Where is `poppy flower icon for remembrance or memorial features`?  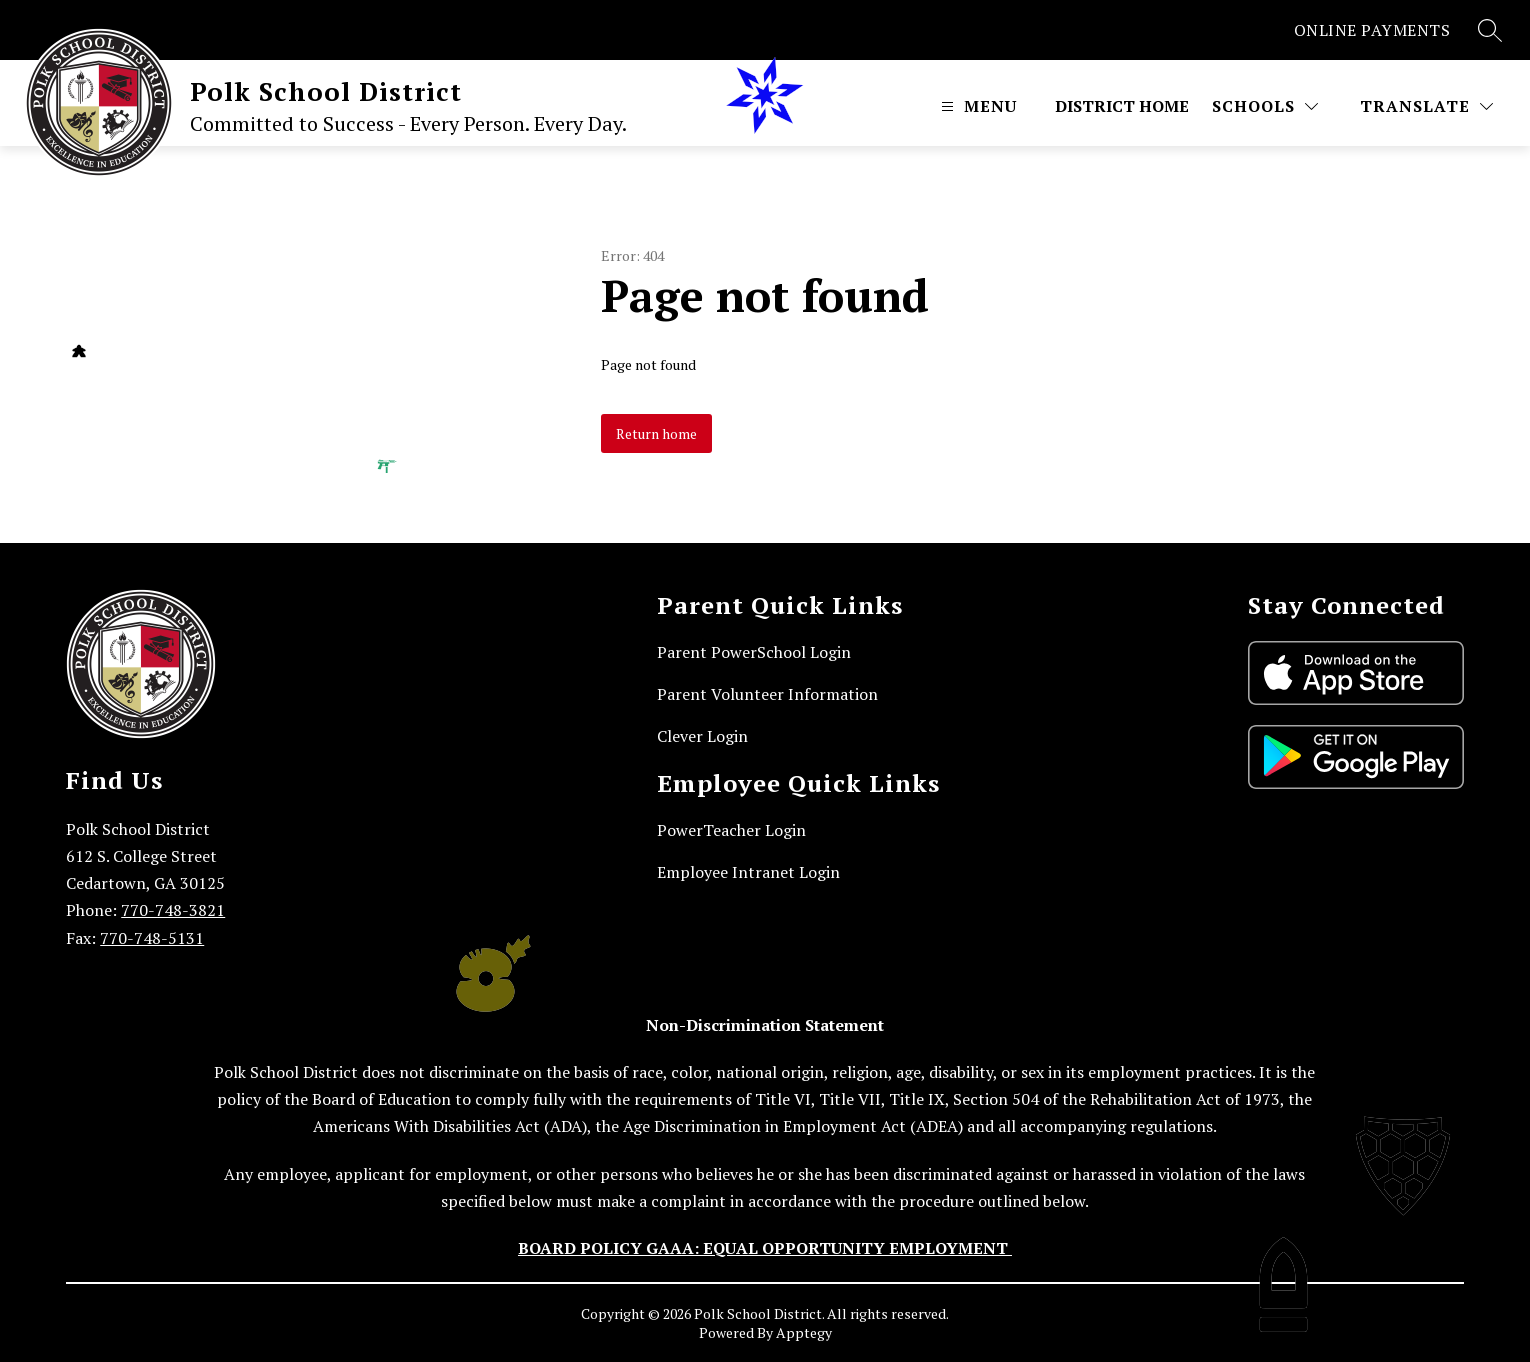
poppy flower icon for remembrance or memorial features is located at coordinates (493, 973).